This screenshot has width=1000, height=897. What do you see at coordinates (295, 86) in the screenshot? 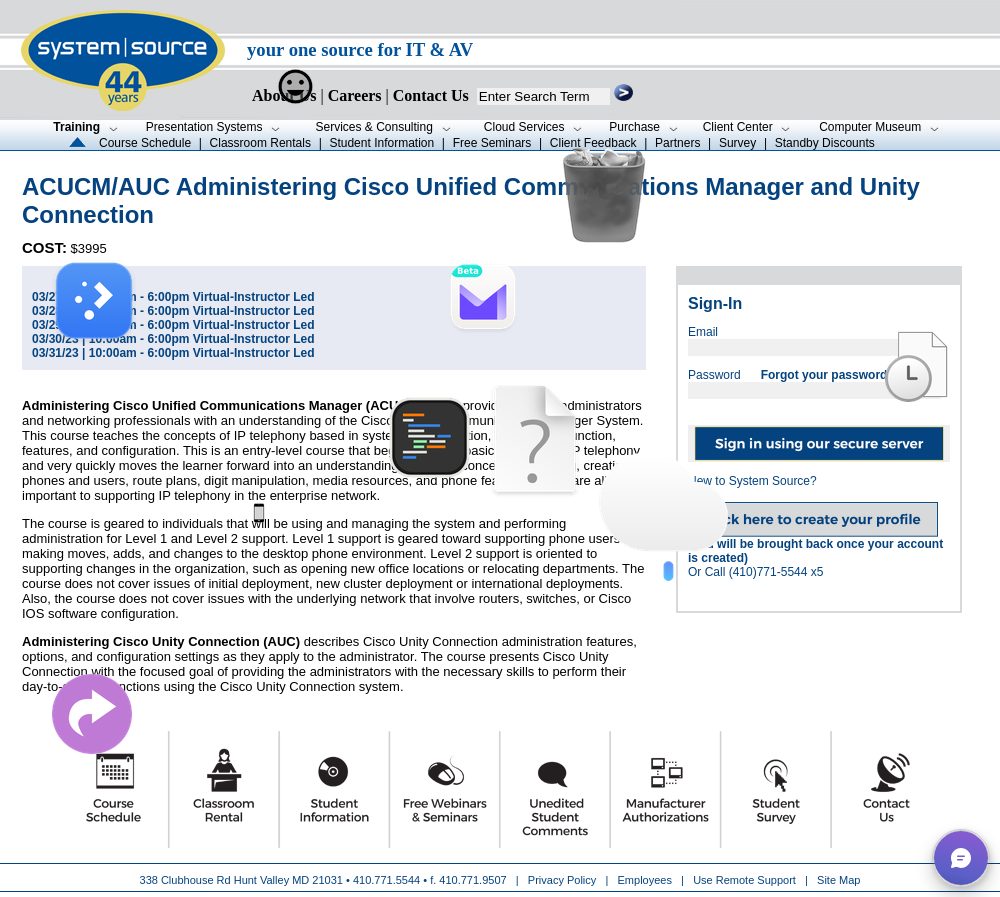
I see `tag people in a photo` at bounding box center [295, 86].